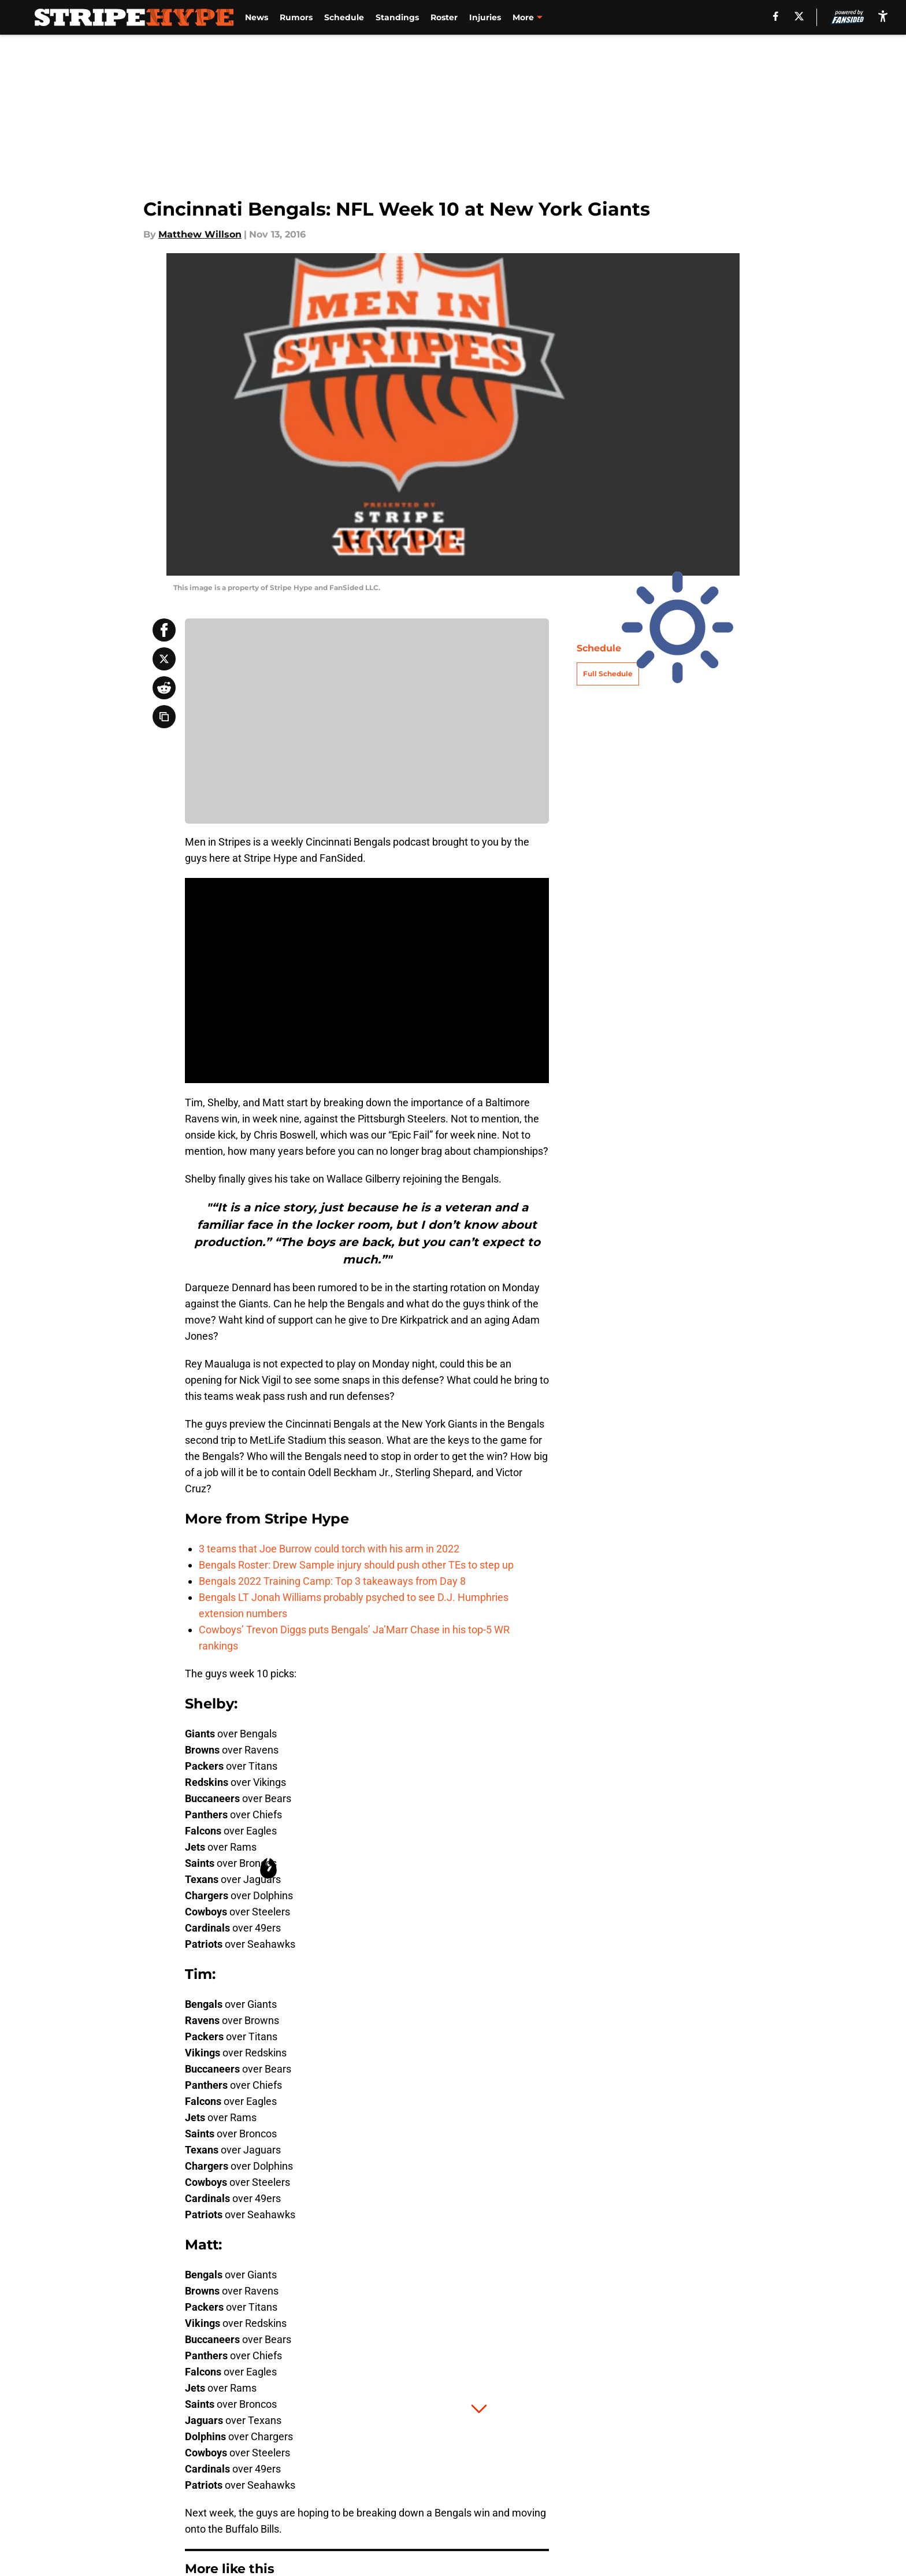 This screenshot has width=906, height=2576. I want to click on indicates a broken or damaged item, so click(268, 1868).